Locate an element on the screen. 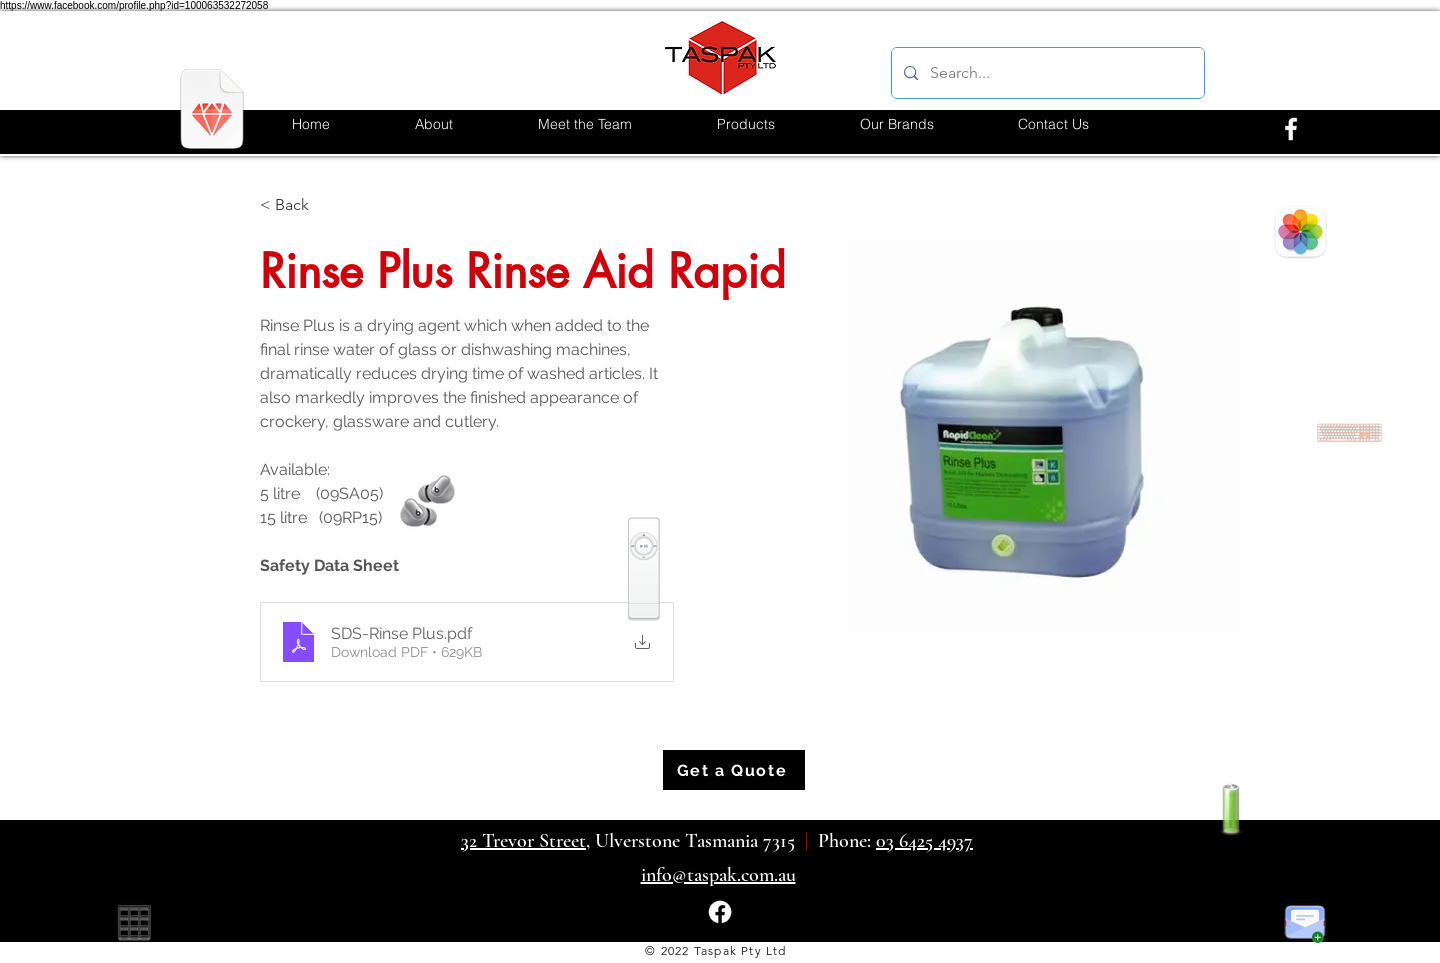  switch to grid view layout is located at coordinates (133, 923).